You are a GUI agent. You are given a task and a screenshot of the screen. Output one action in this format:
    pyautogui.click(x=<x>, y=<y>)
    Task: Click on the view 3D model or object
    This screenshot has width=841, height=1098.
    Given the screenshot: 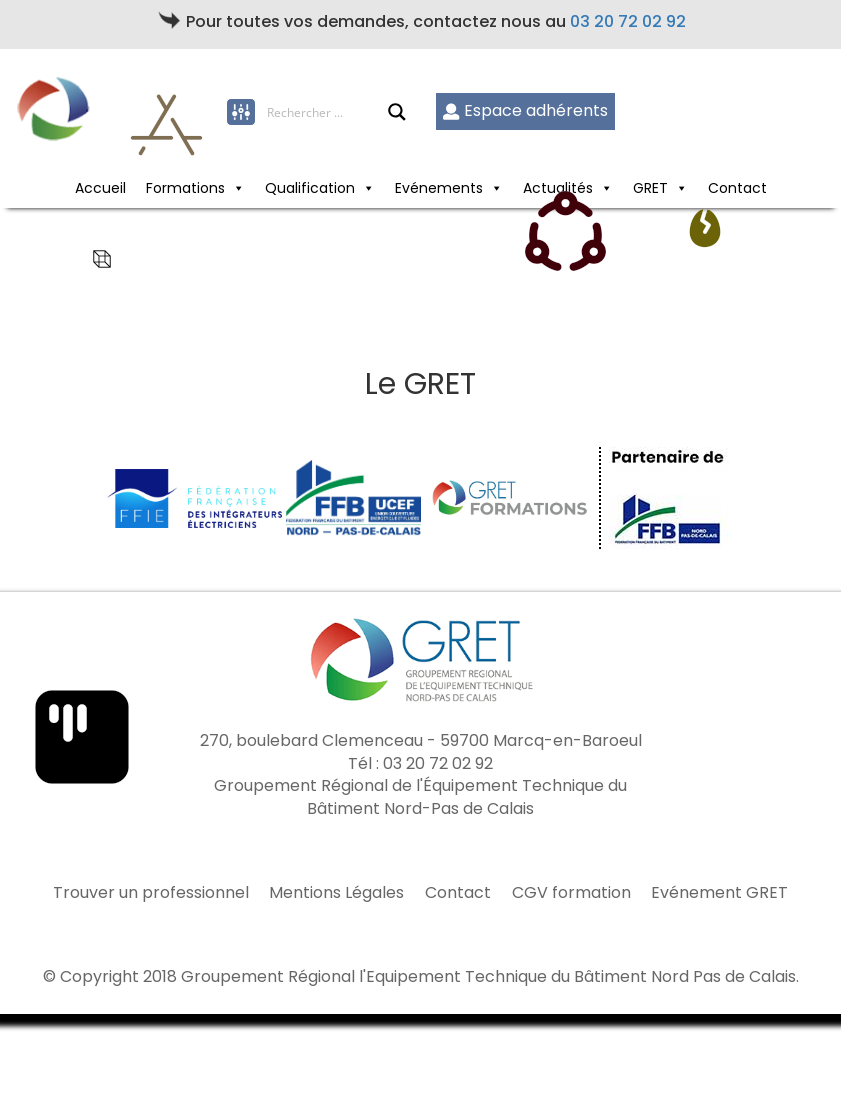 What is the action you would take?
    pyautogui.click(x=102, y=259)
    